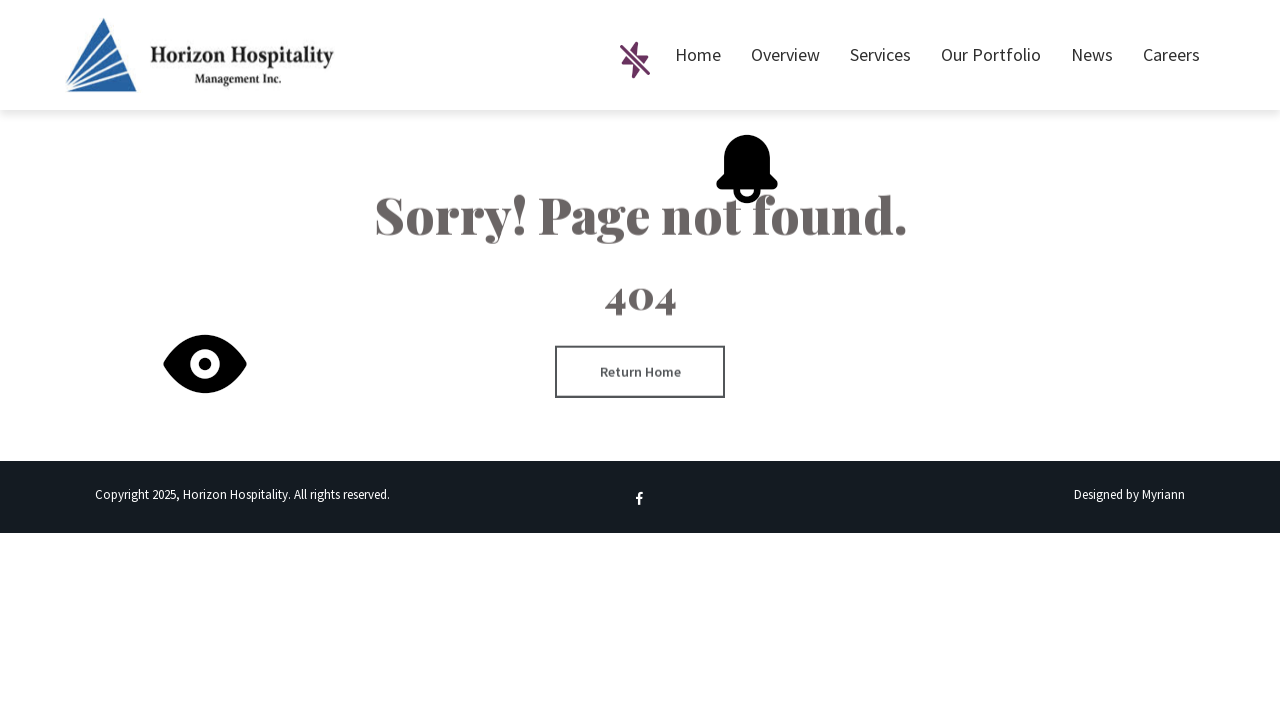 The height and width of the screenshot is (720, 1280). Describe the element at coordinates (205, 364) in the screenshot. I see `view or preview content` at that location.